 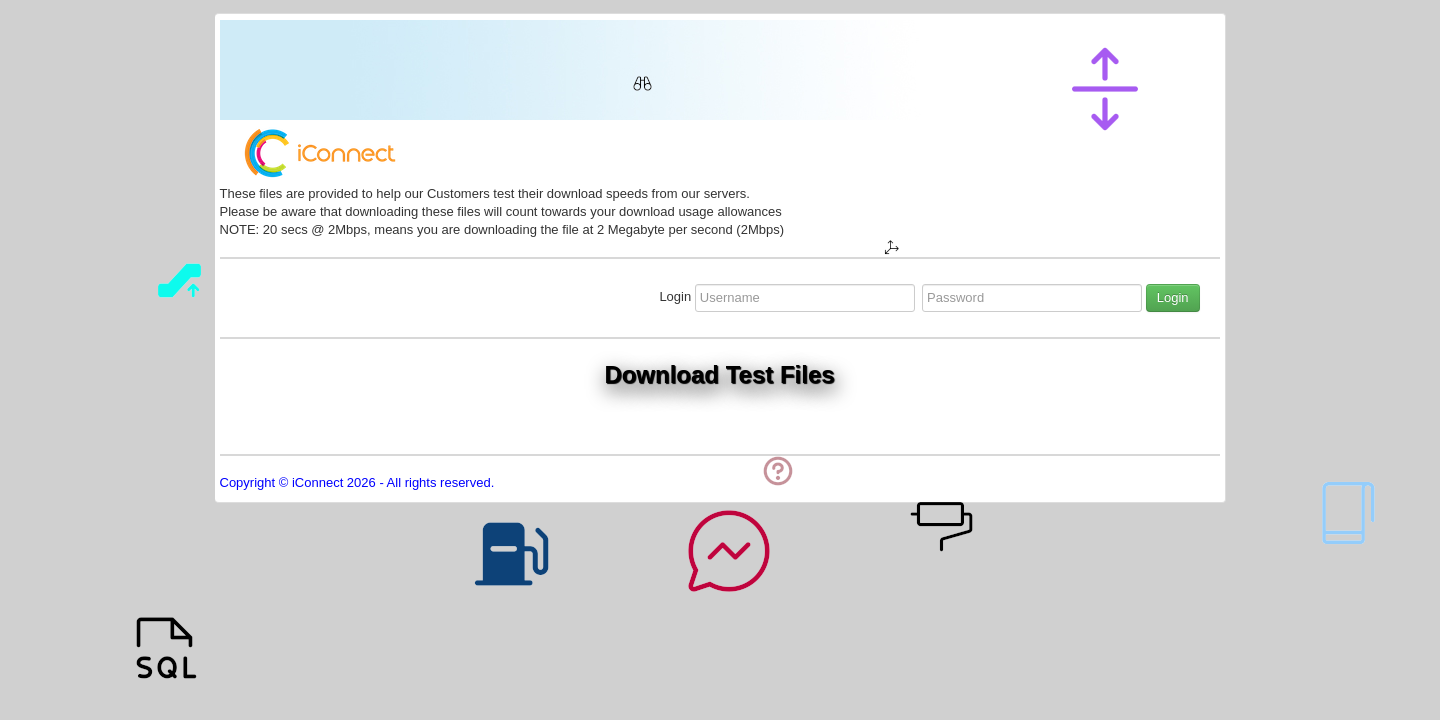 I want to click on view towel or linen amenities, so click(x=1346, y=513).